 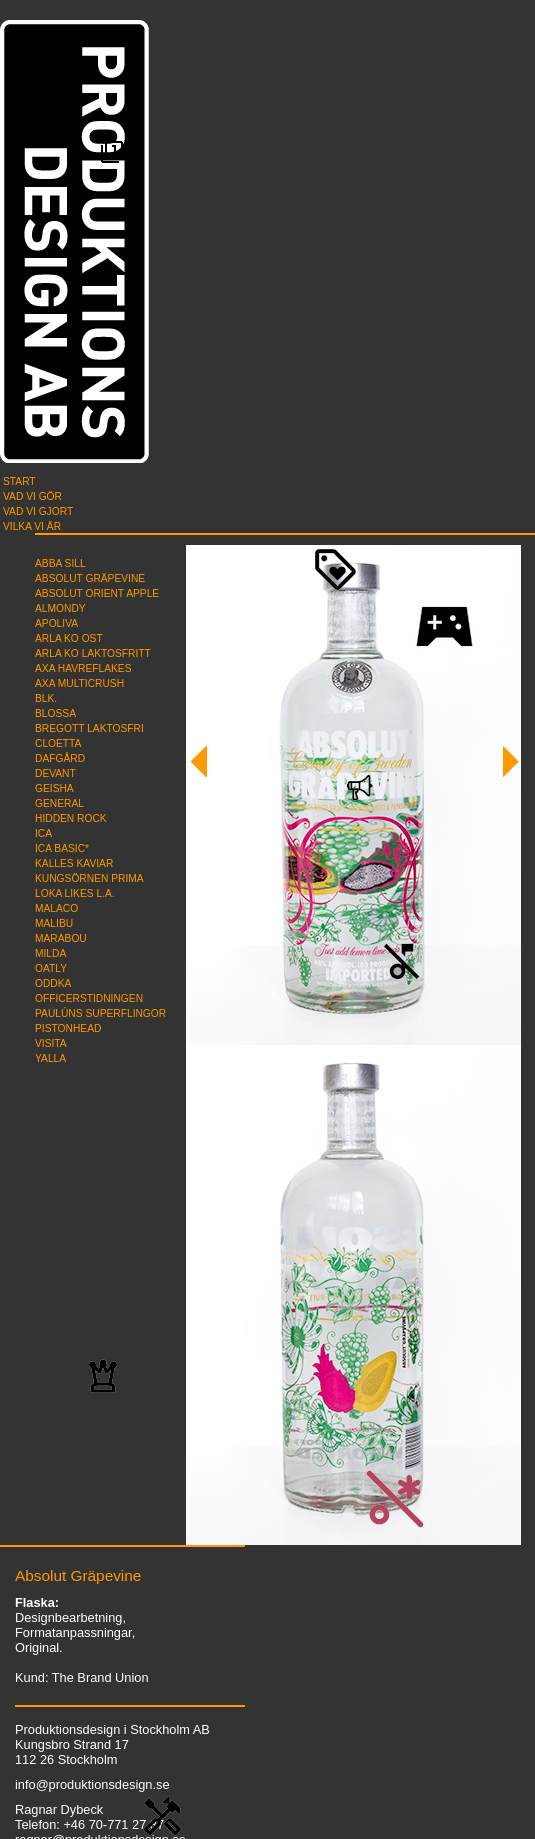 What do you see at coordinates (162, 1816) in the screenshot?
I see `access tools and settings` at bounding box center [162, 1816].